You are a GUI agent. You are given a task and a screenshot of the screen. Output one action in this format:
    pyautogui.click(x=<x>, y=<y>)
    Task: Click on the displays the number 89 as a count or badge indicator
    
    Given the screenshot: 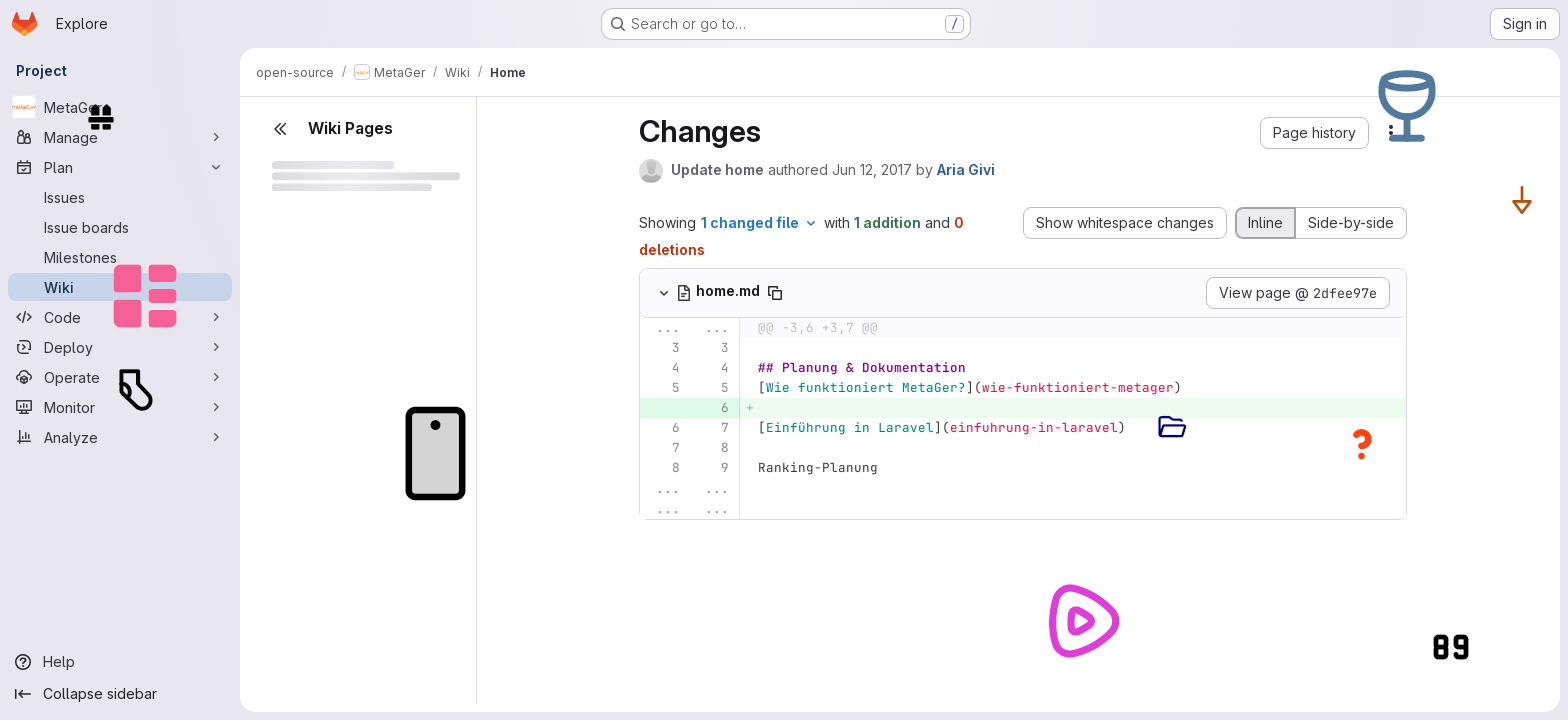 What is the action you would take?
    pyautogui.click(x=1451, y=647)
    